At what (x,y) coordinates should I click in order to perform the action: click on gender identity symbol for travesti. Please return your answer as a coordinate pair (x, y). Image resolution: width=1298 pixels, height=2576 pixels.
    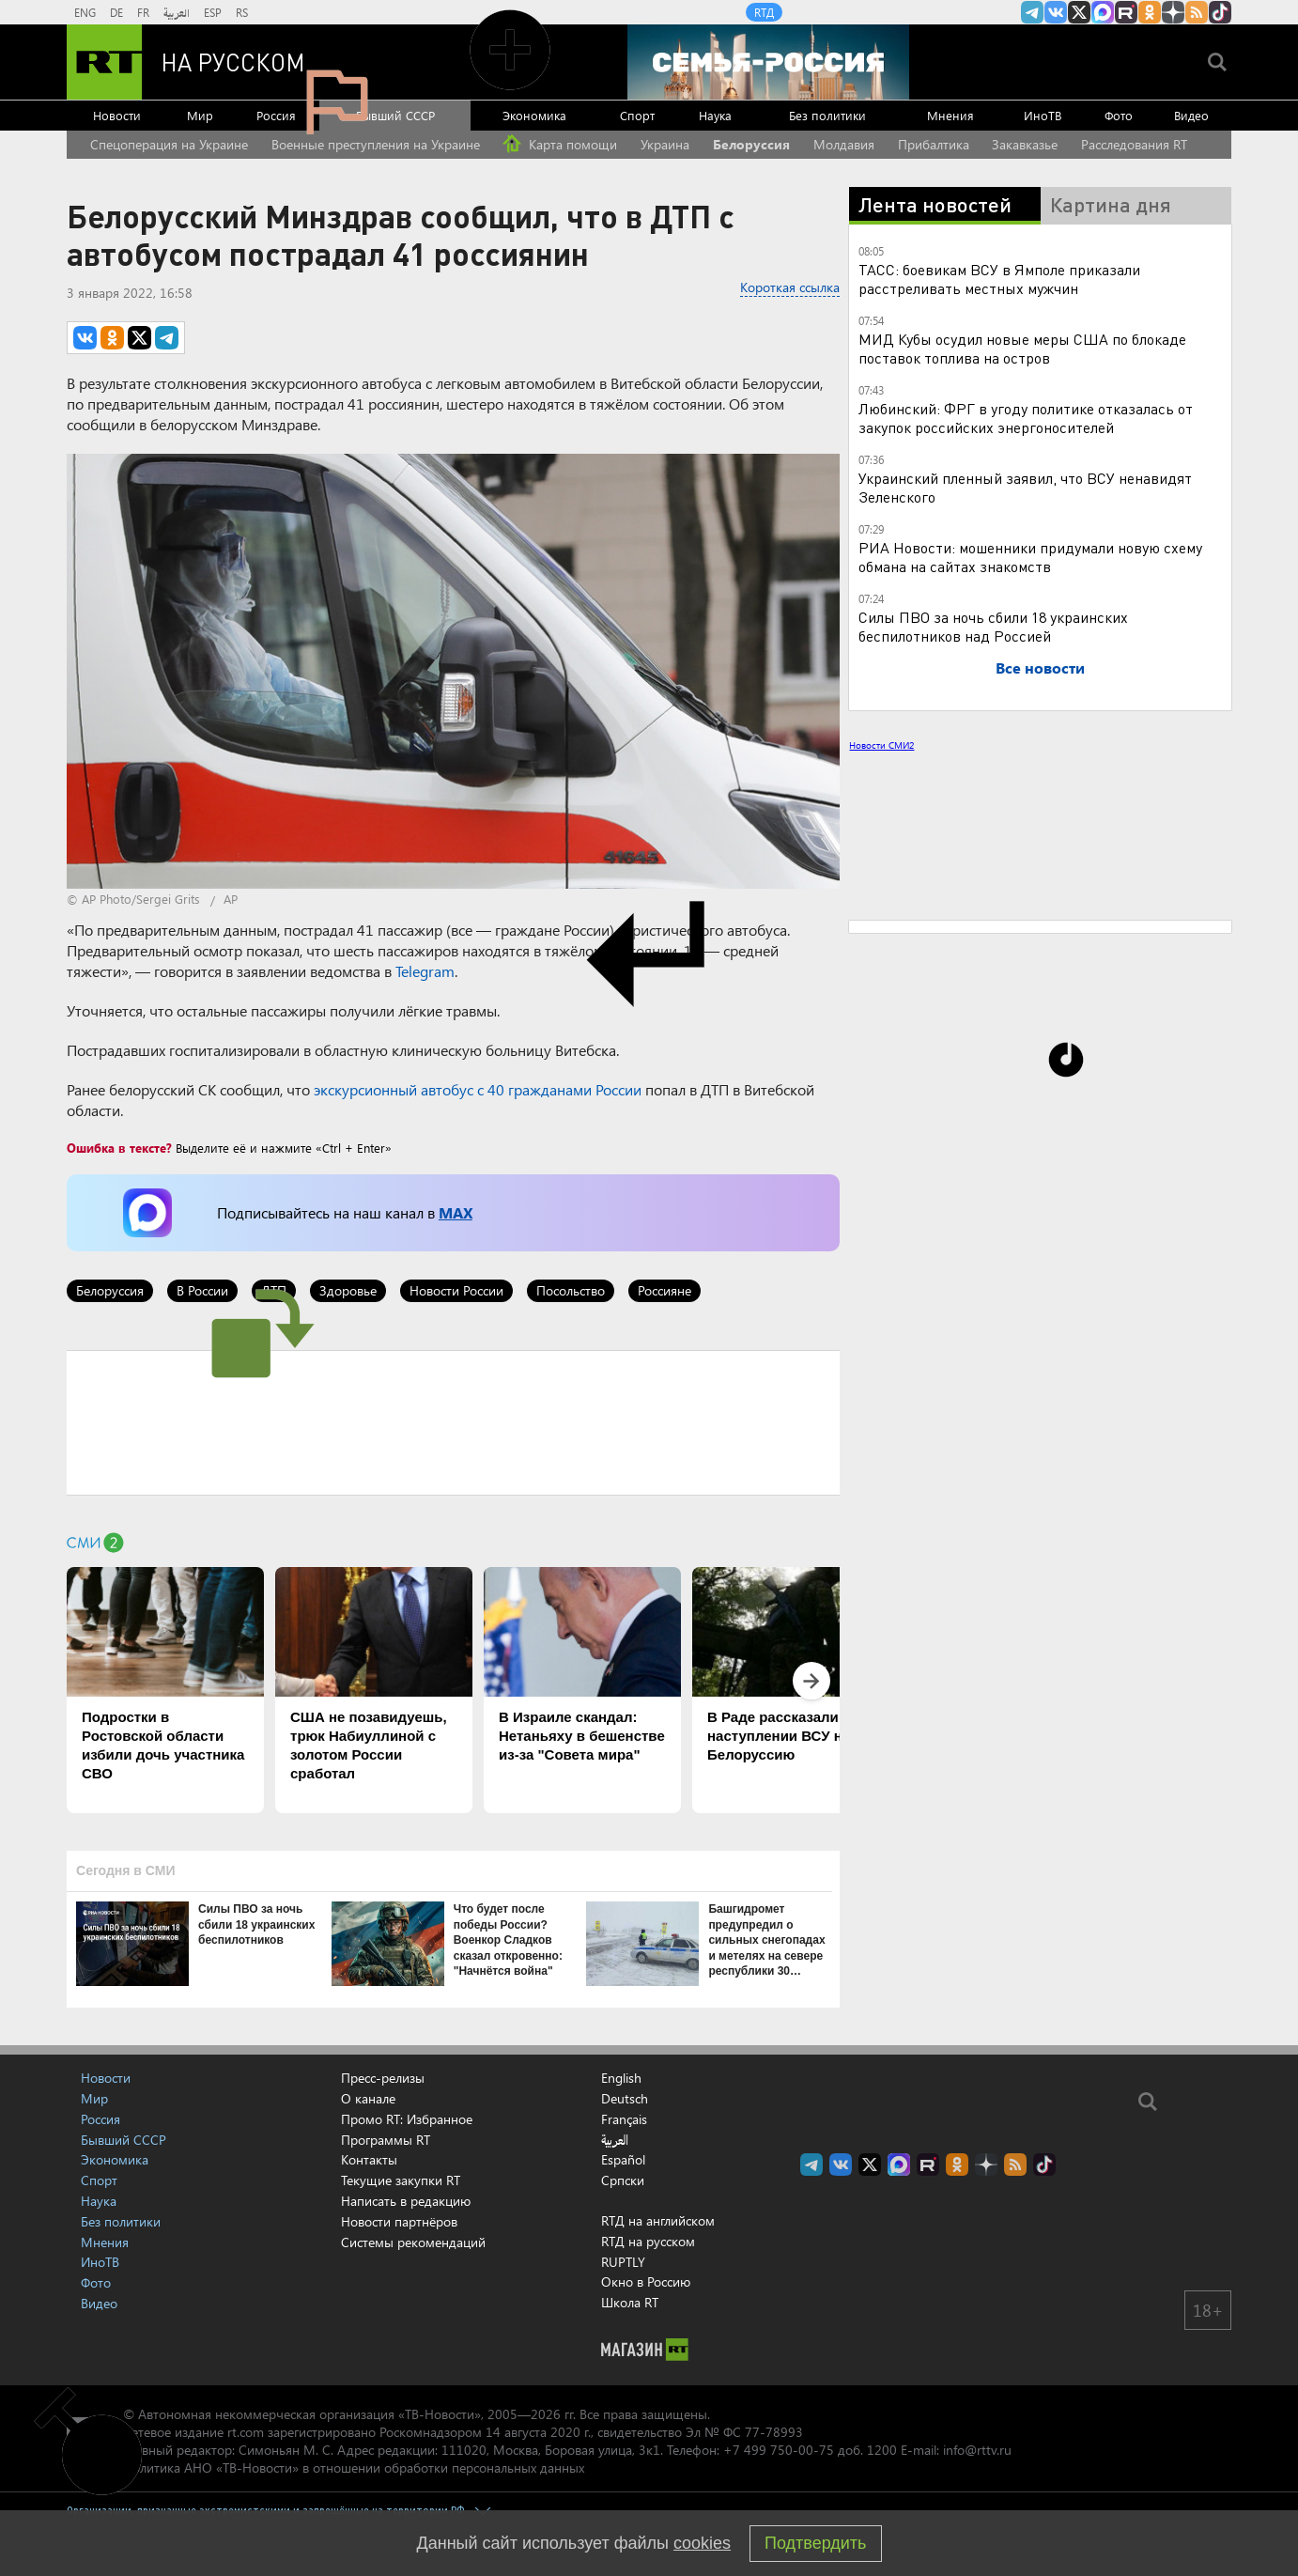
    Looking at the image, I should click on (94, 2442).